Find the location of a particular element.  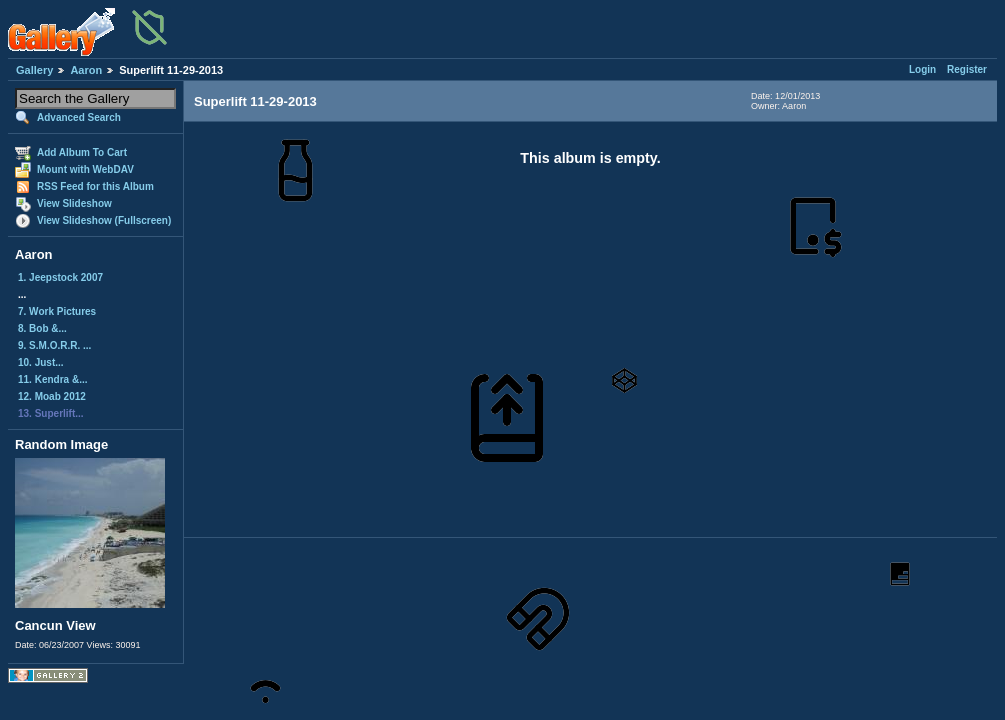

activate magnetic snap or alignment tool is located at coordinates (538, 619).